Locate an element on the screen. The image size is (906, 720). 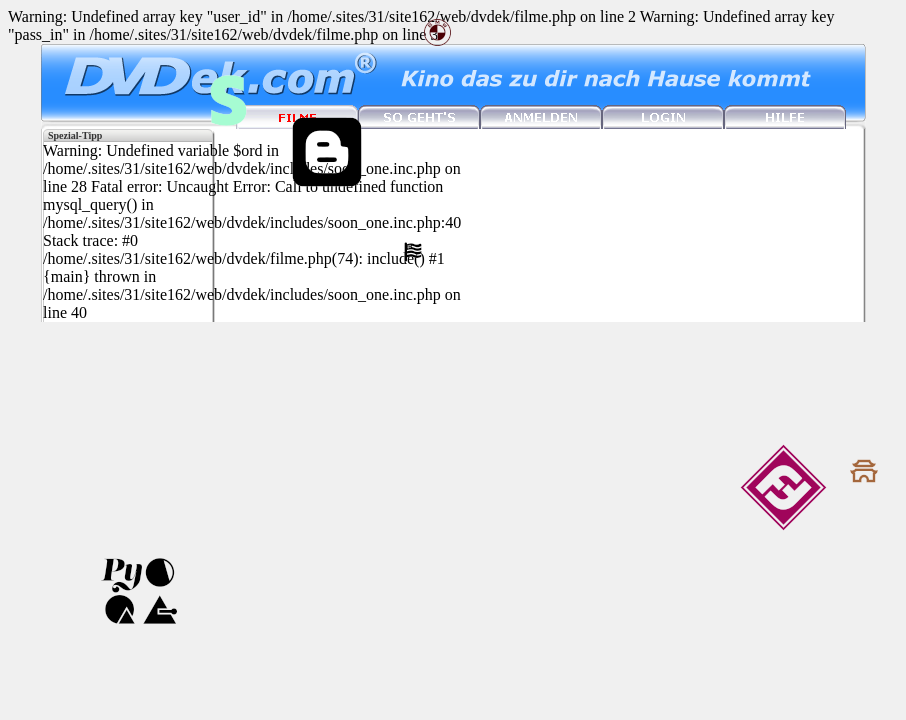
select united states as your country is located at coordinates (413, 252).